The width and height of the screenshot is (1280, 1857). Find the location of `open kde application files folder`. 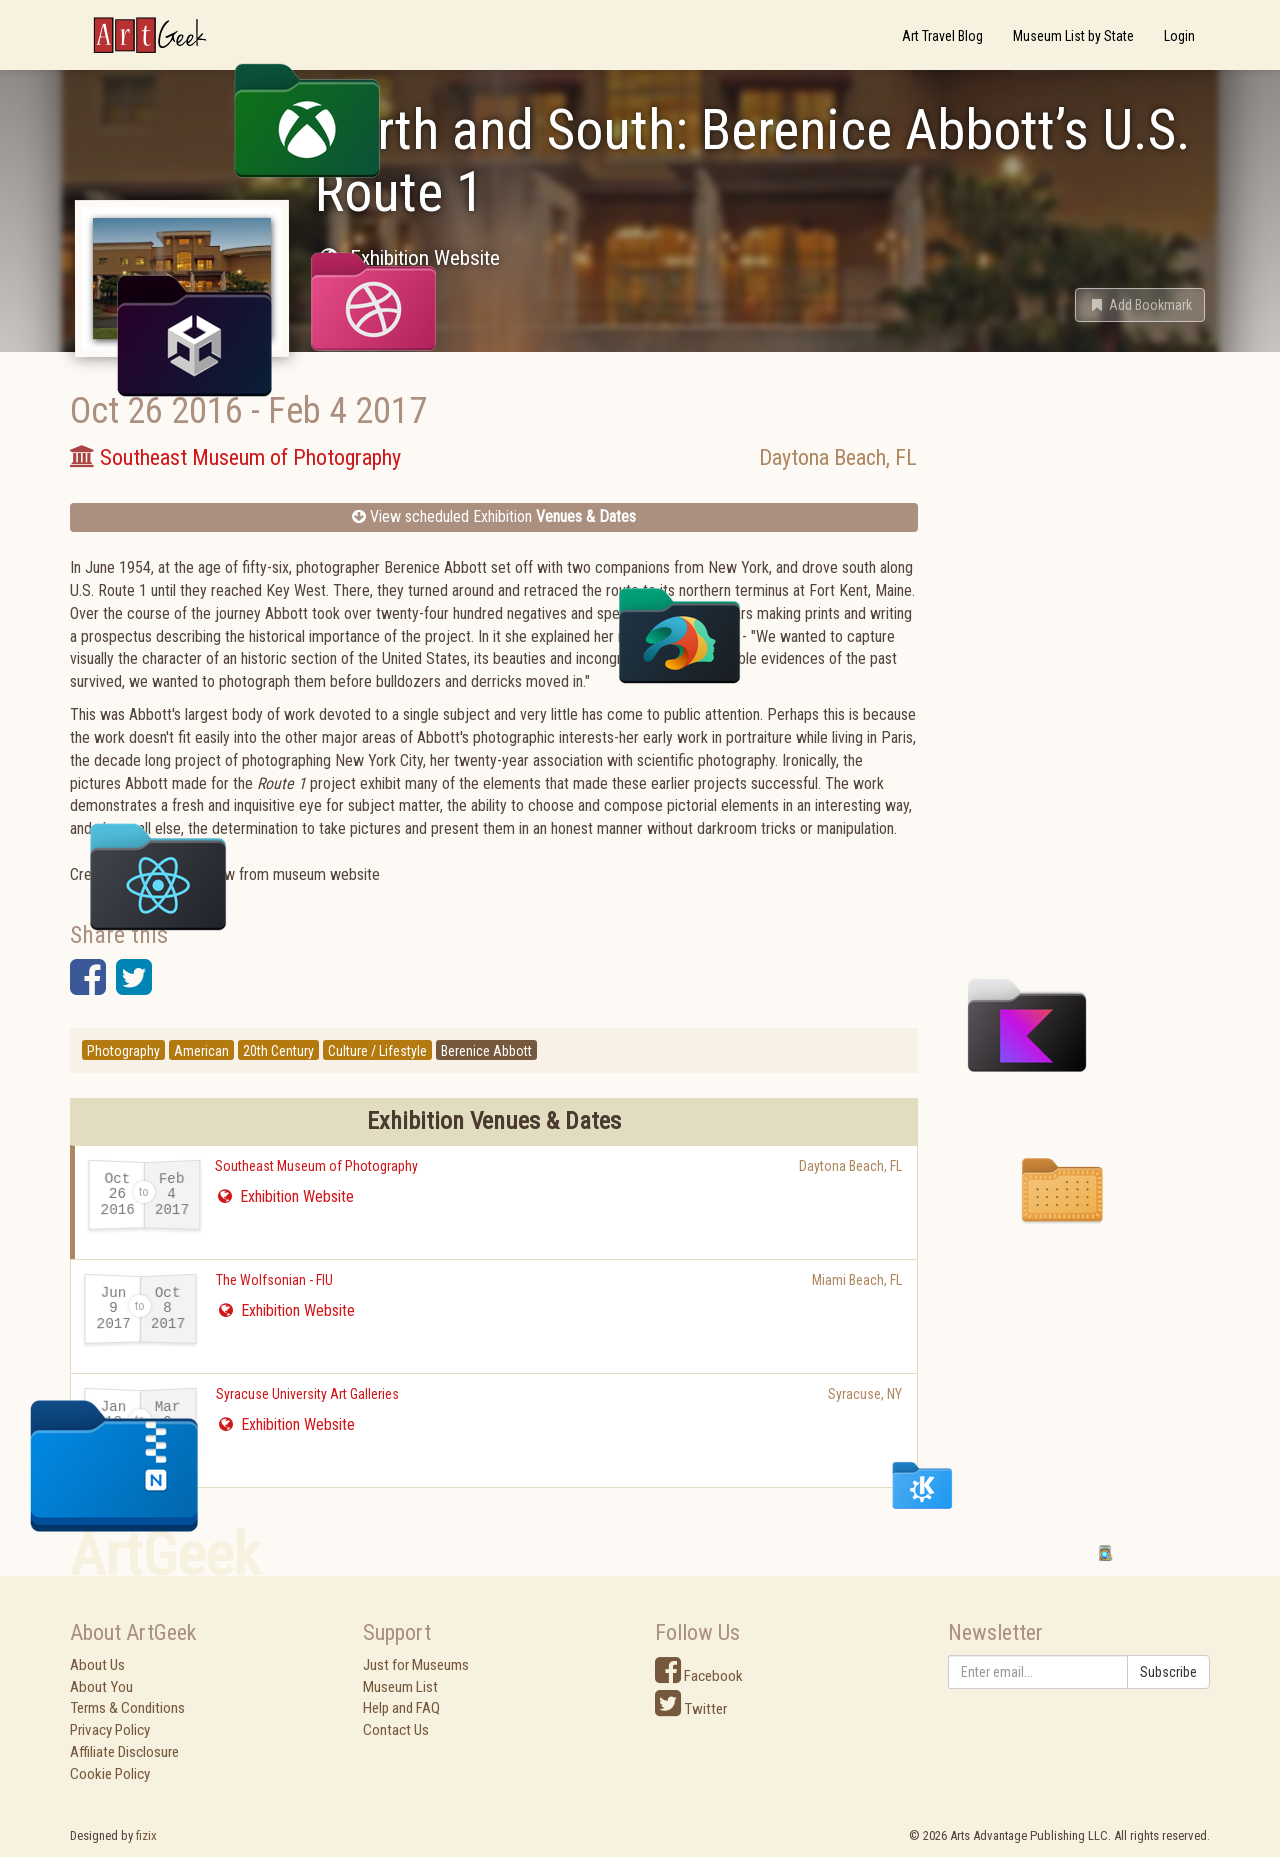

open kde application files folder is located at coordinates (922, 1487).